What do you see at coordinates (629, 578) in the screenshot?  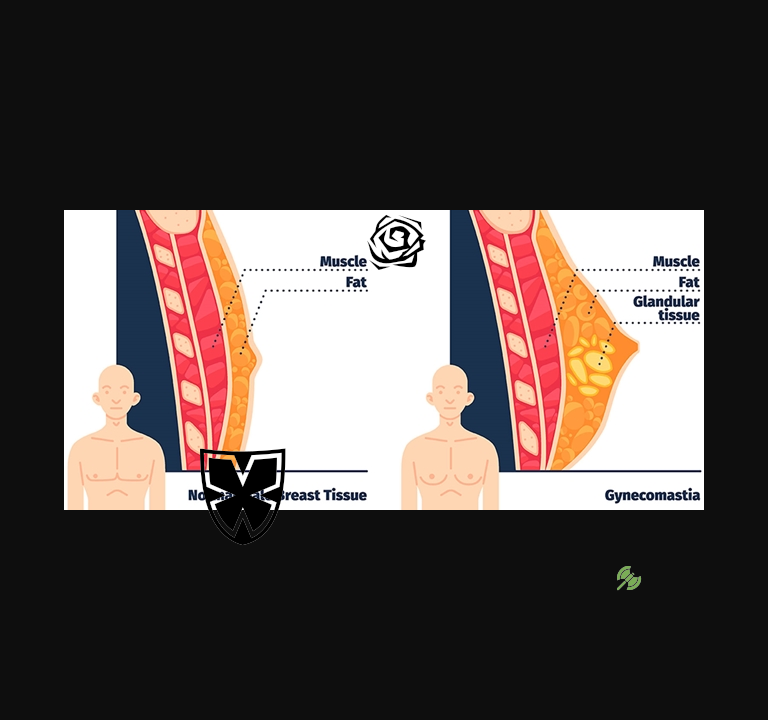 I see `equip or select a battle axe weapon` at bounding box center [629, 578].